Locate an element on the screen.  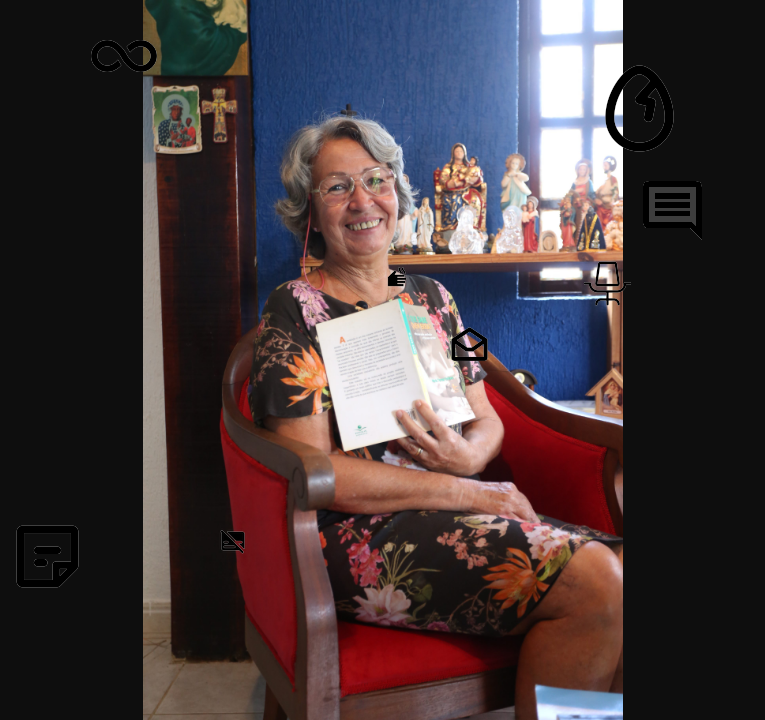
toggle infinite loop or repeat mode is located at coordinates (124, 56).